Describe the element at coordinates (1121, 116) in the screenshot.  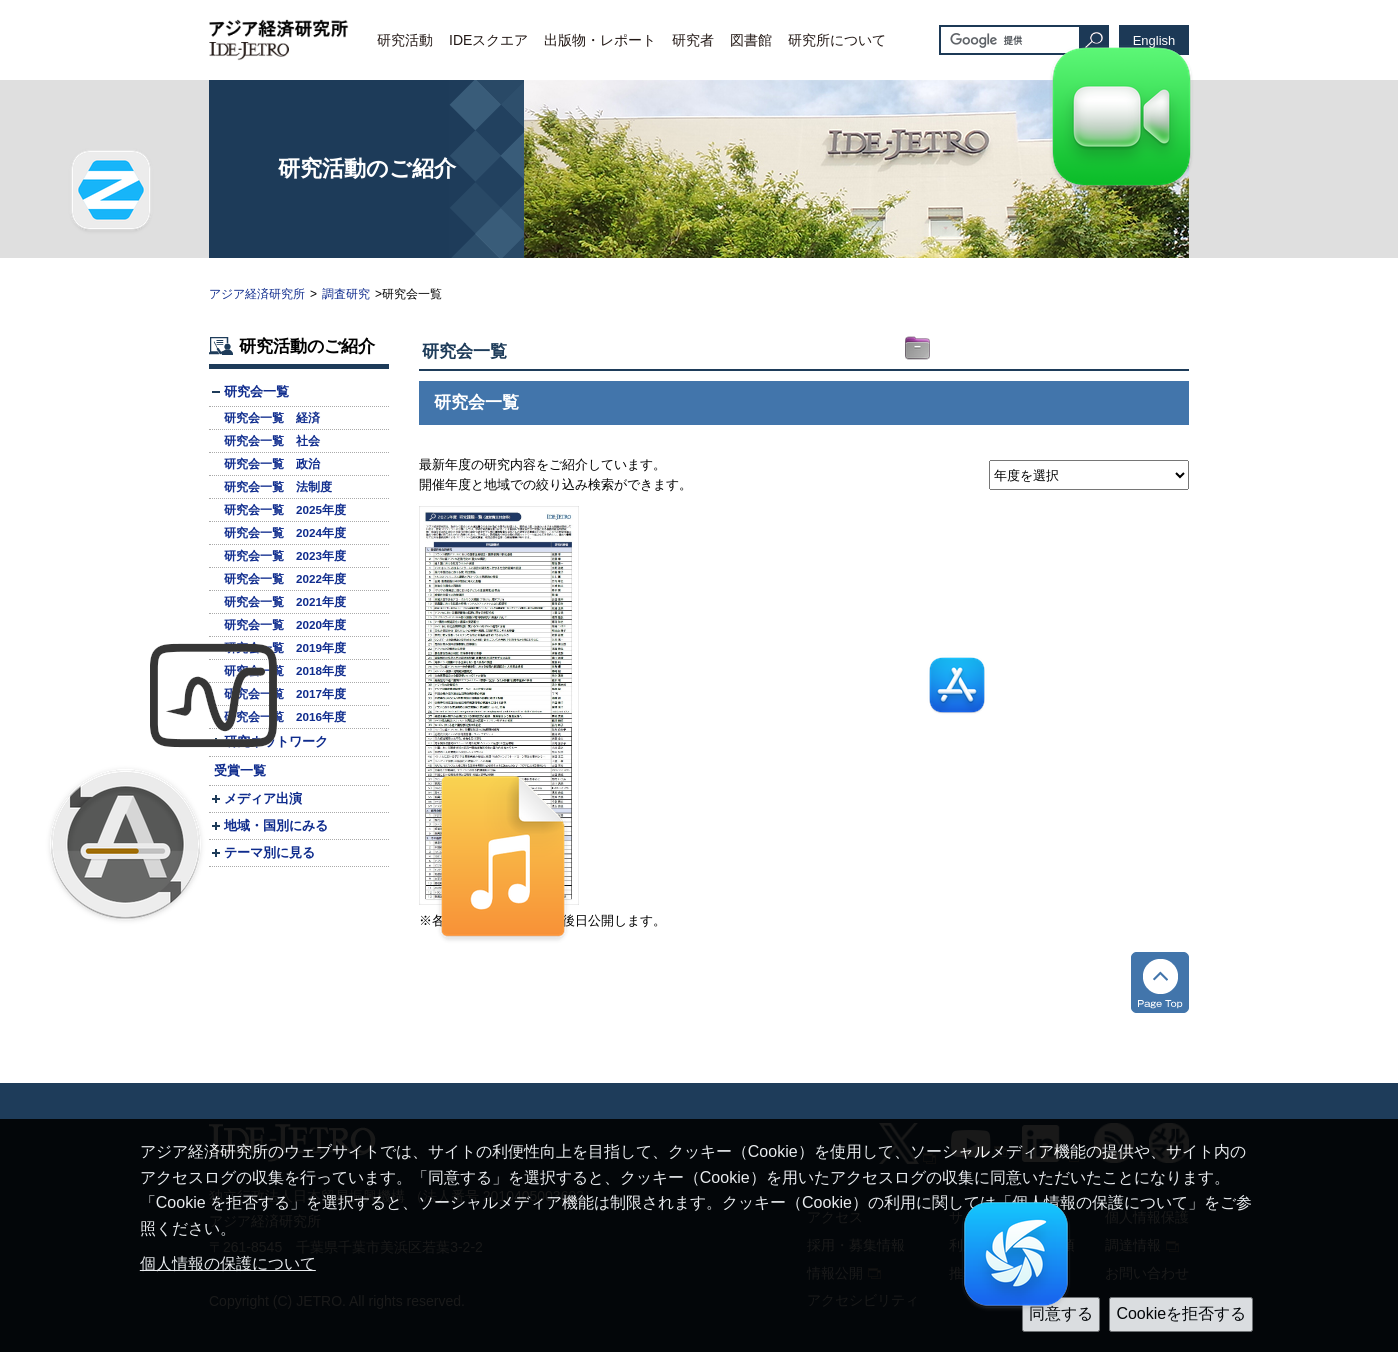
I see `open FaceTime to start a video call` at that location.